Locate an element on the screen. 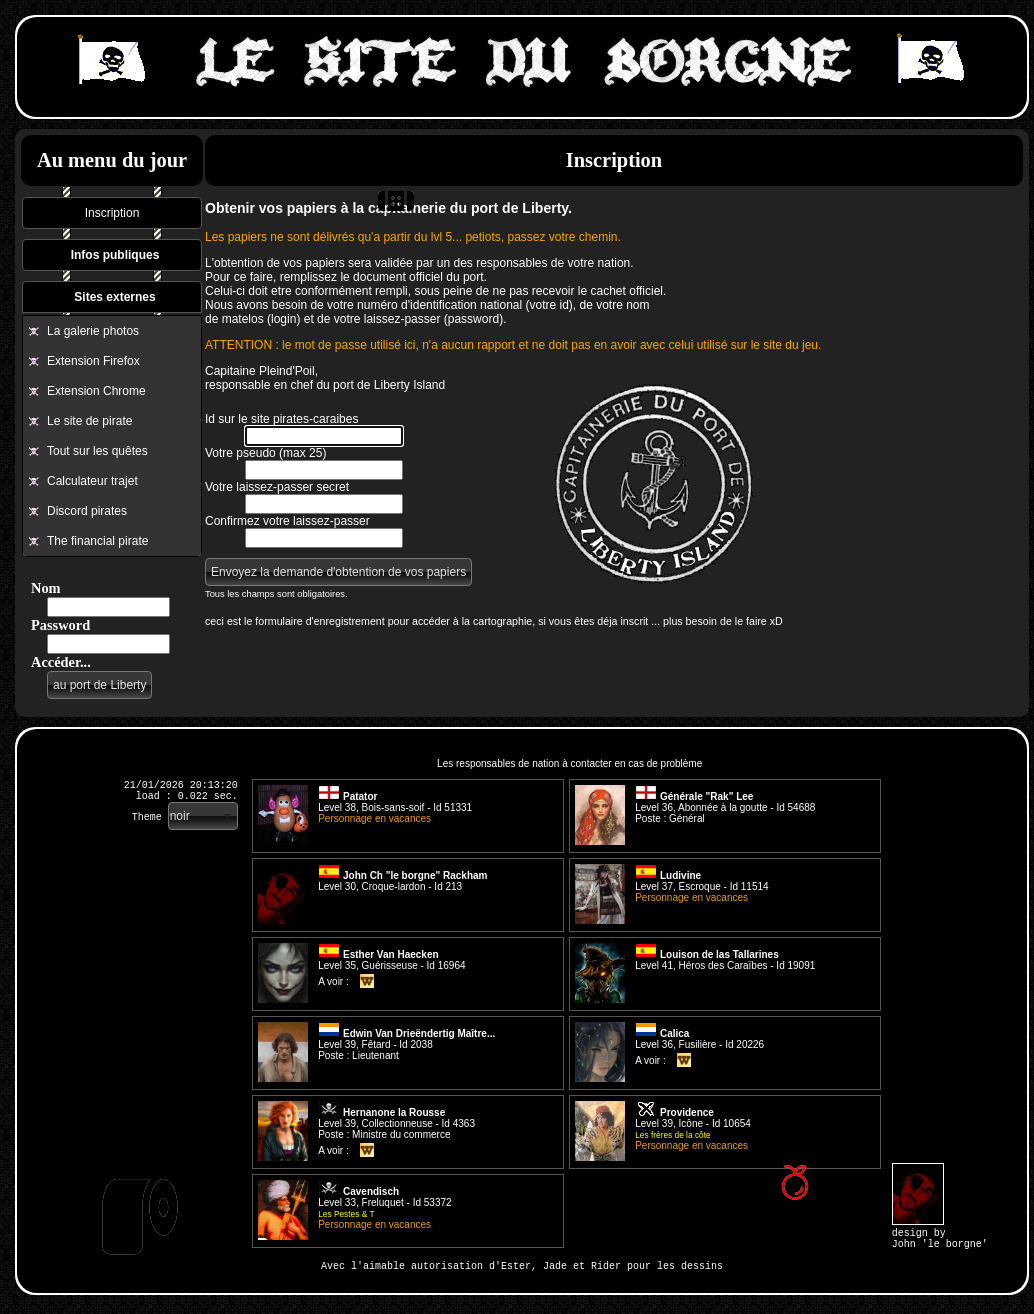 This screenshot has width=1034, height=1314. indicates fruit or produce category is located at coordinates (795, 1183).